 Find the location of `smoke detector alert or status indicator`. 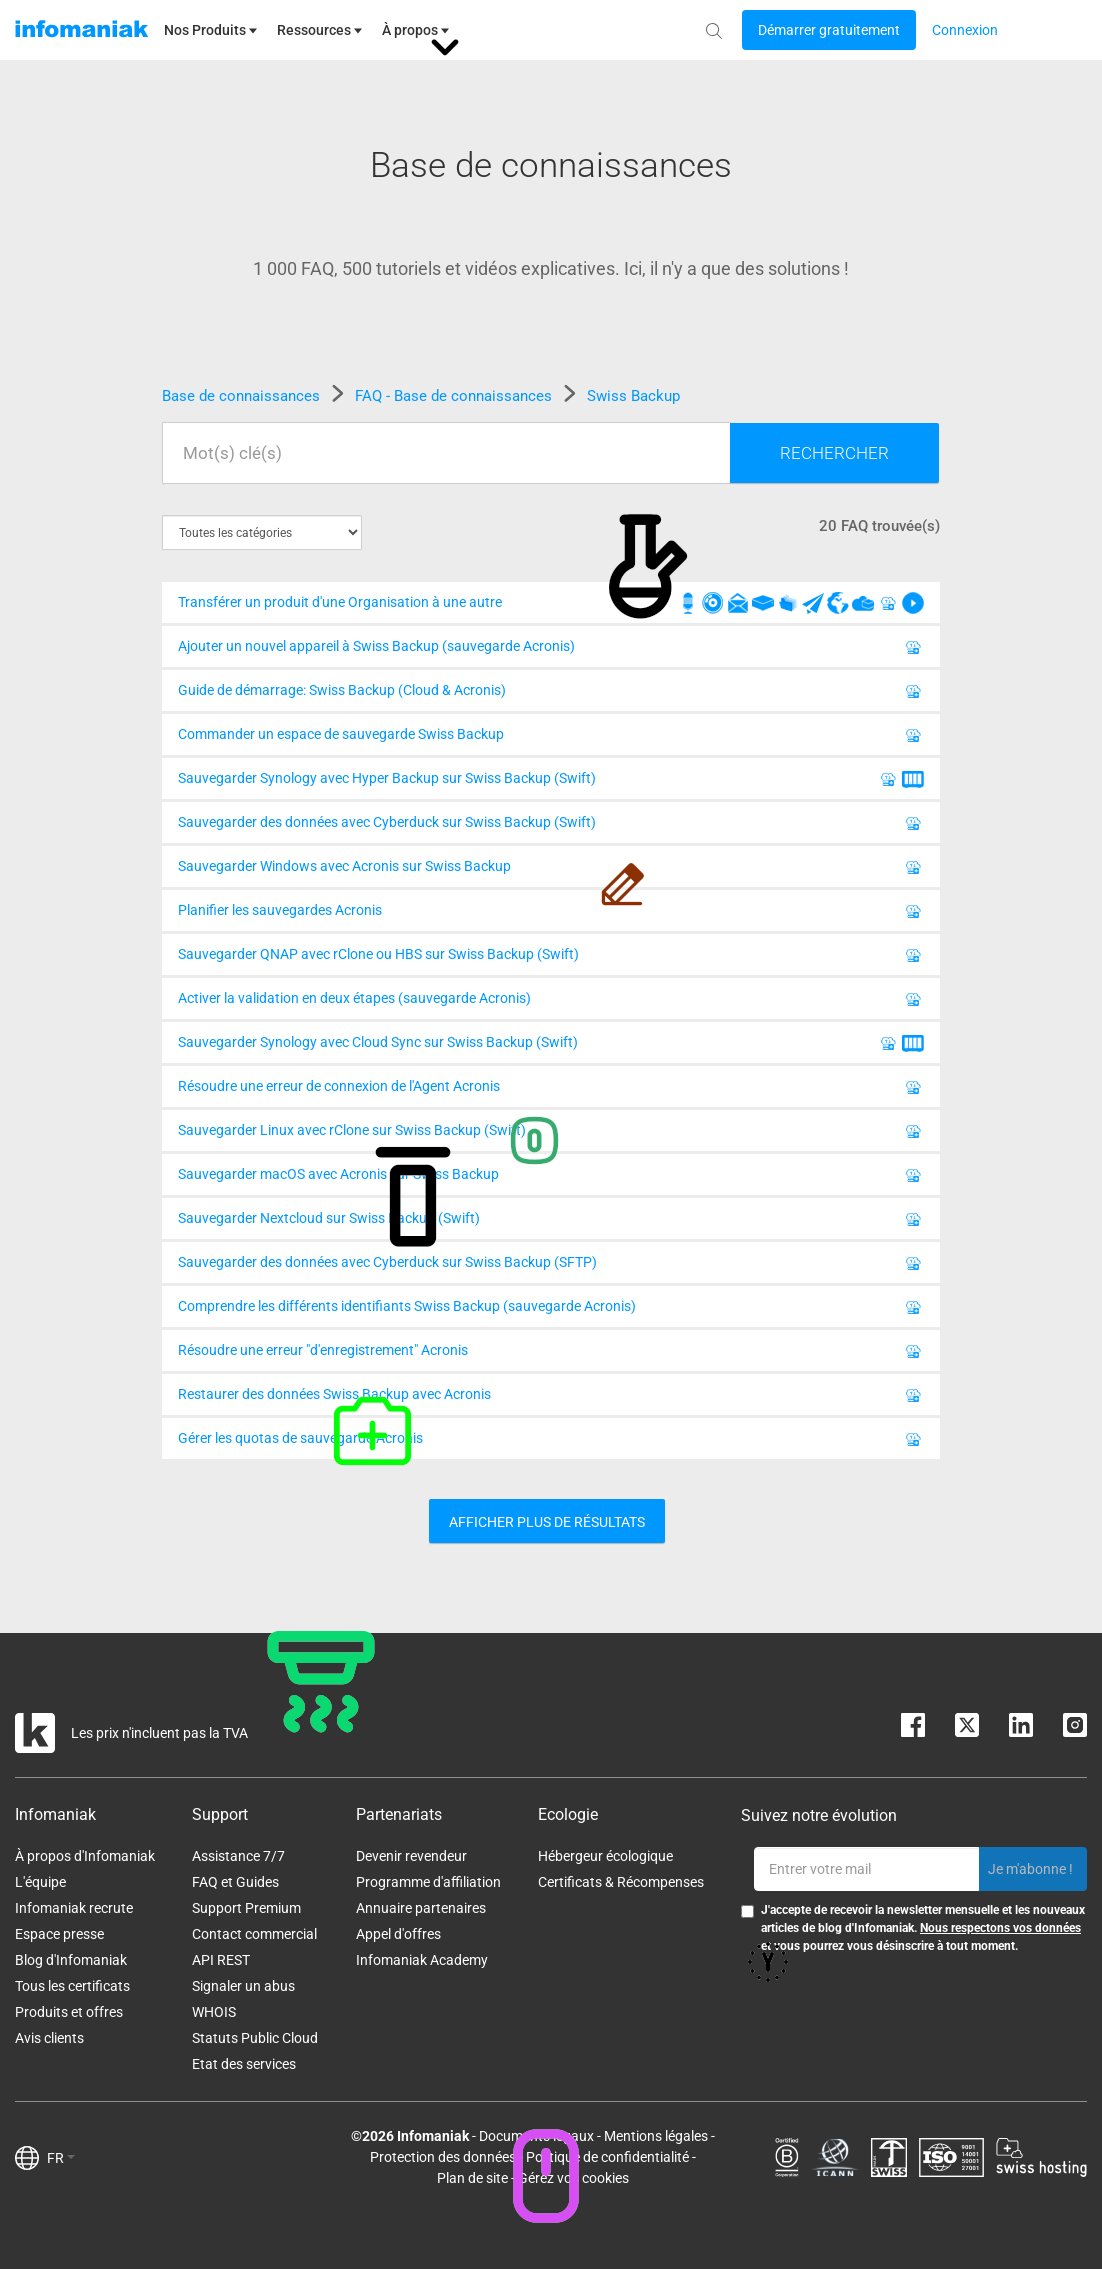

smoke detector alert or status indicator is located at coordinates (321, 1679).